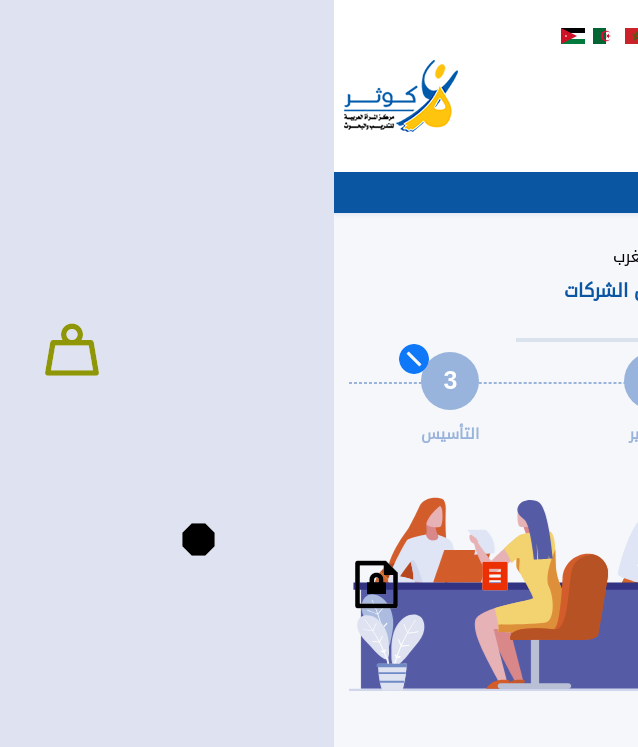 The width and height of the screenshot is (638, 747). What do you see at coordinates (376, 584) in the screenshot?
I see `view a locked or protected file` at bounding box center [376, 584].